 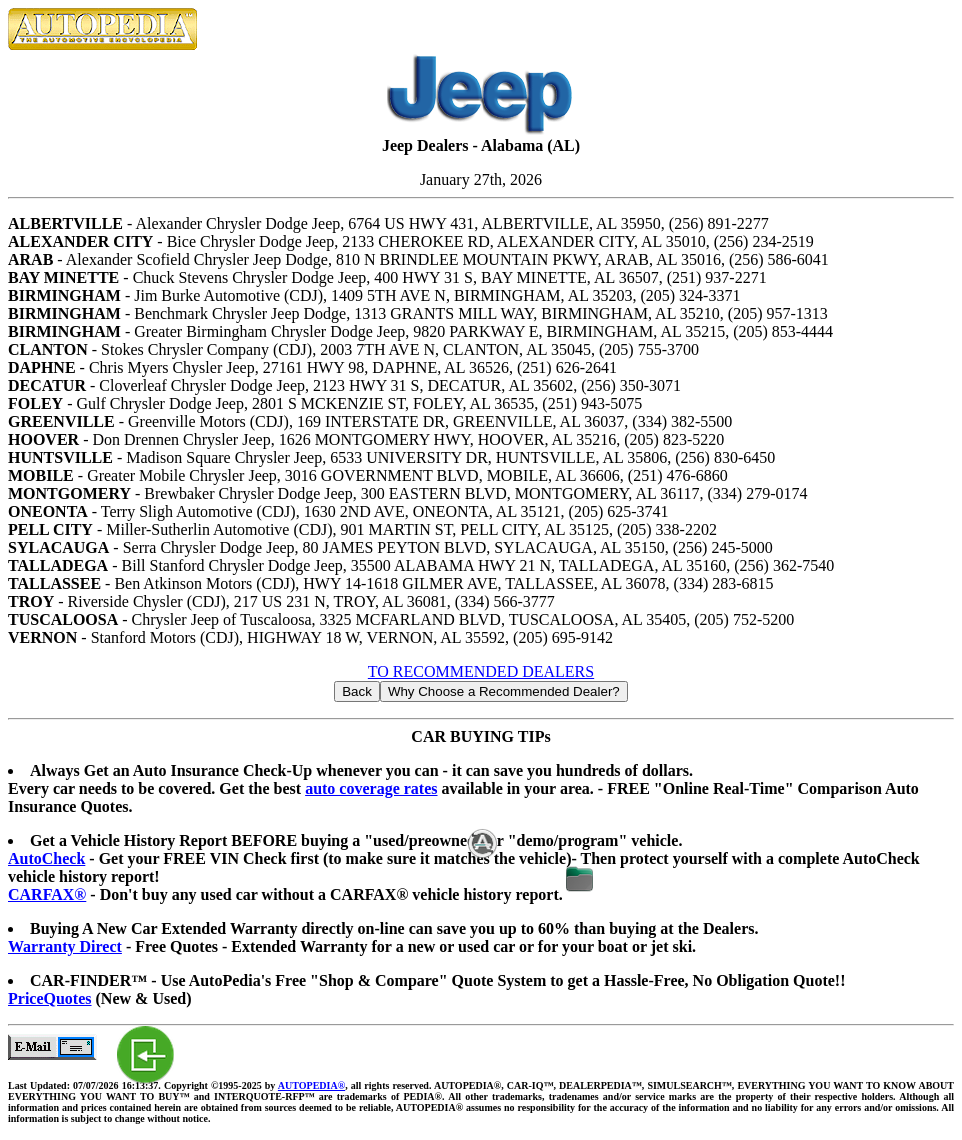 I want to click on drop files here to move them into this folder, so click(x=579, y=878).